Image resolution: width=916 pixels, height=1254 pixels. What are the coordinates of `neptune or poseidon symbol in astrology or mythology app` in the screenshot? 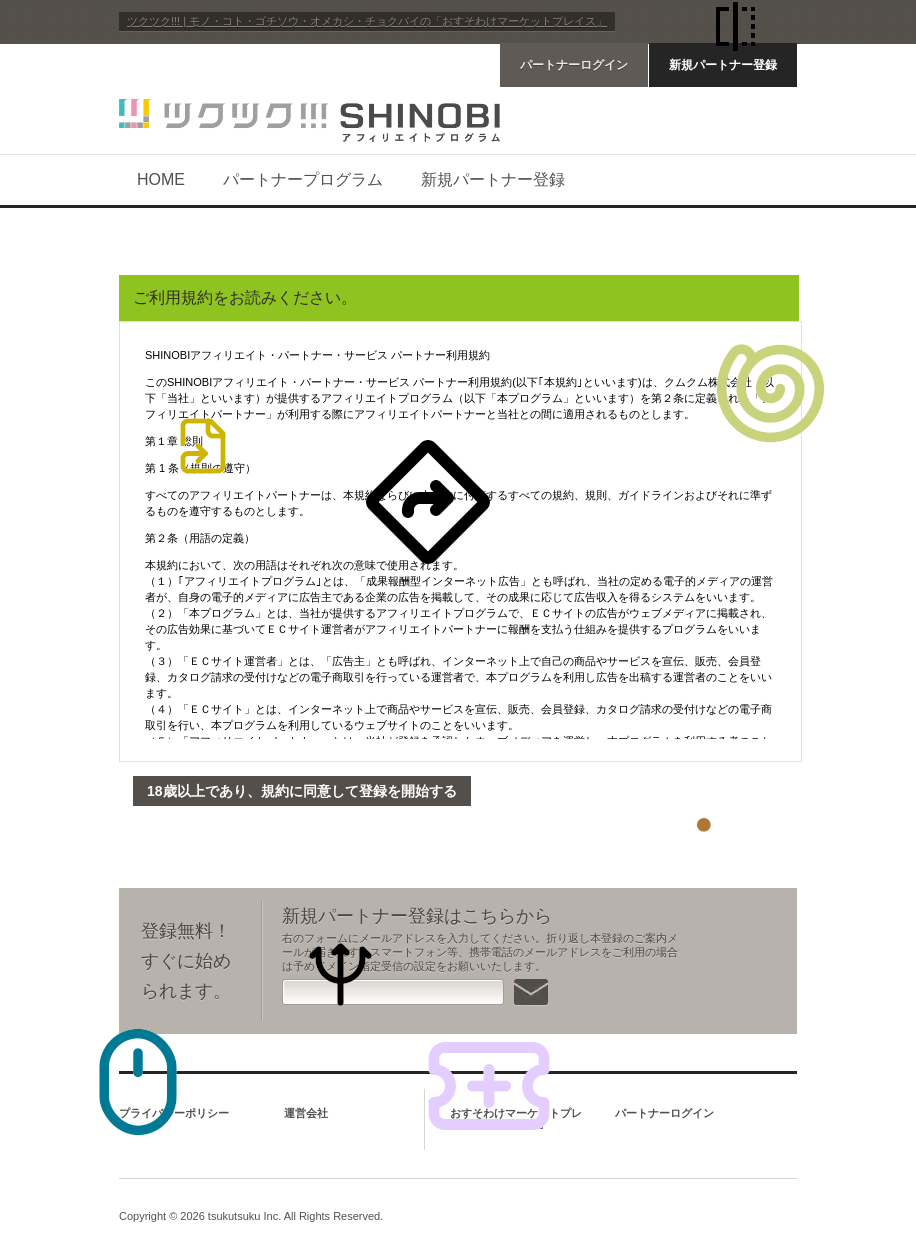 It's located at (340, 974).